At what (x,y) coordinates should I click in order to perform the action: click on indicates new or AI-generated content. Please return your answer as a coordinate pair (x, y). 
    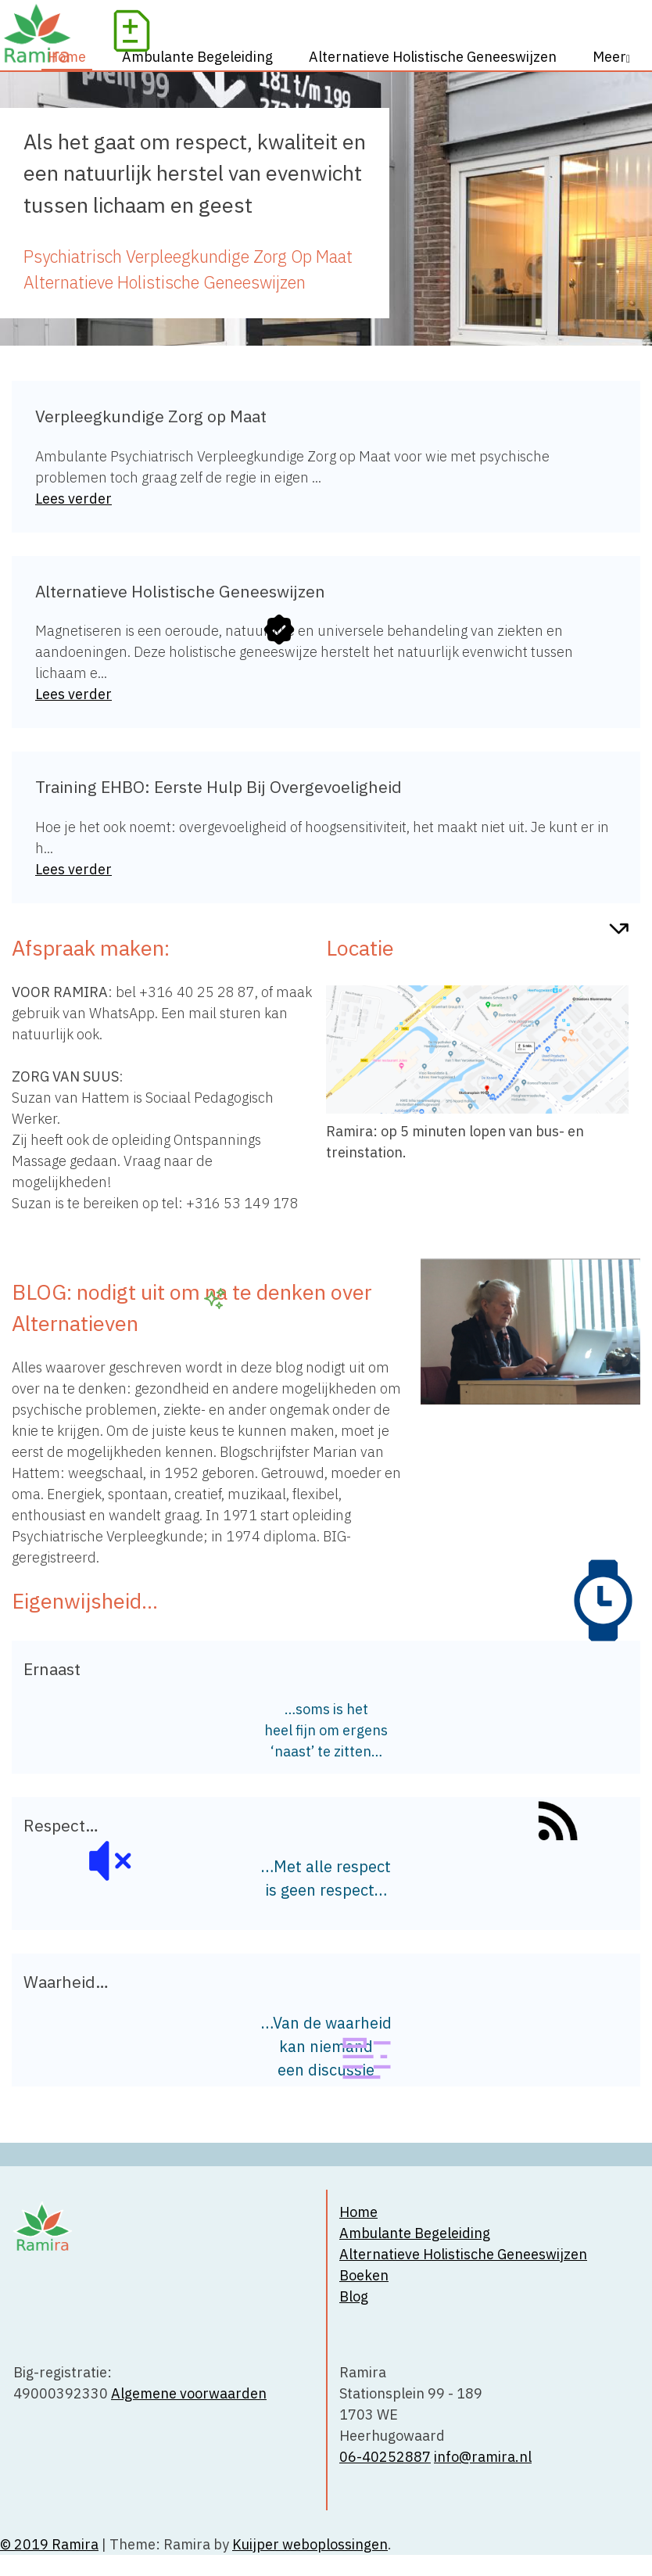
    Looking at the image, I should click on (214, 1298).